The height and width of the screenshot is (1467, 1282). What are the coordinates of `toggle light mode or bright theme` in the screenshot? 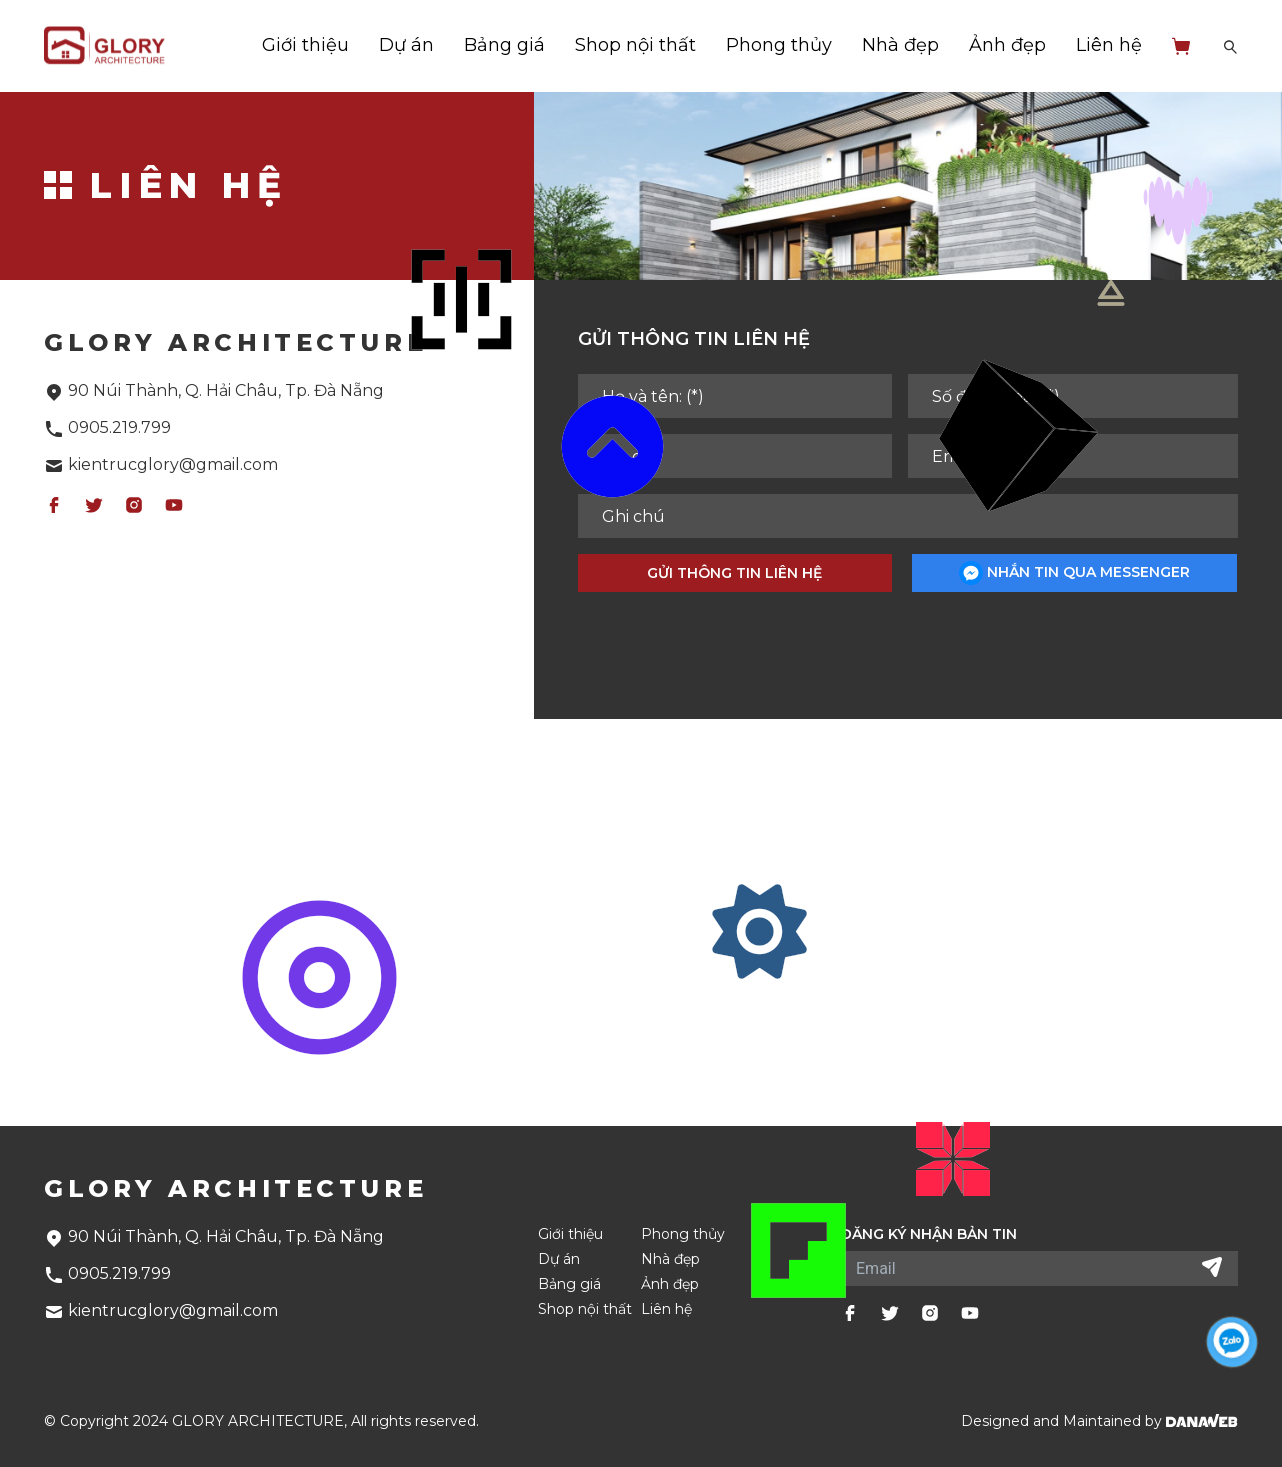 It's located at (759, 931).